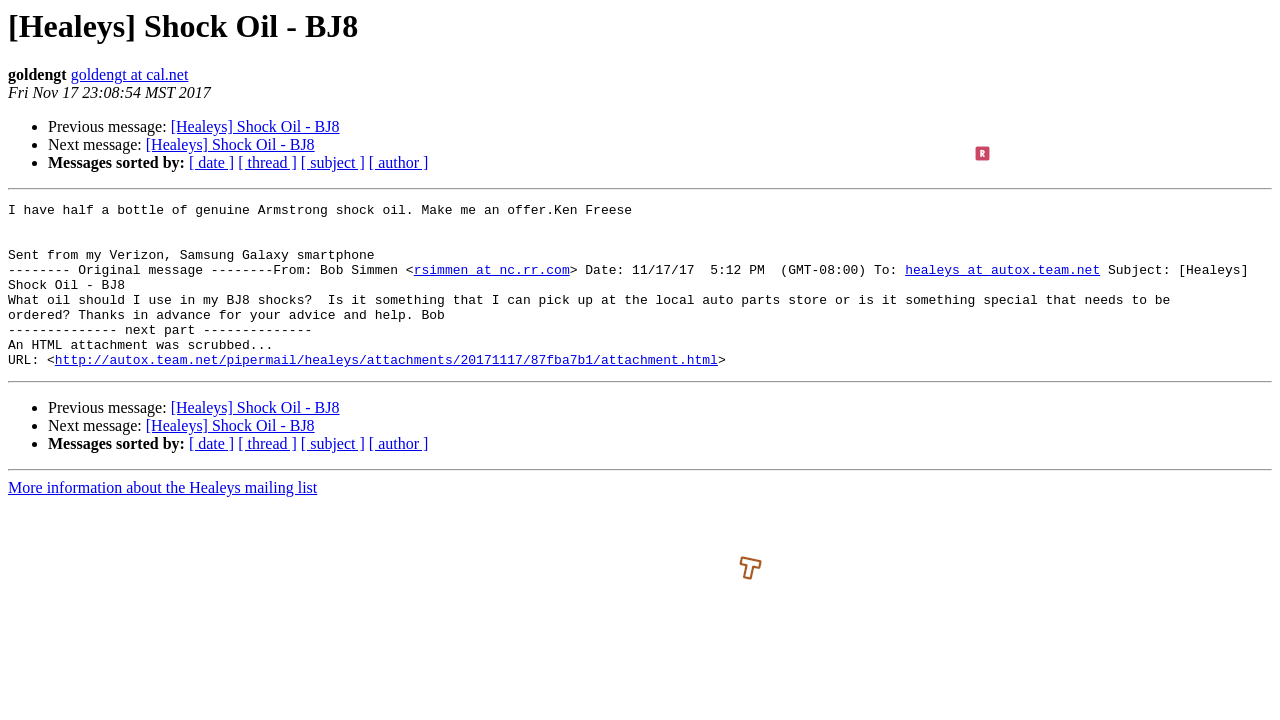  Describe the element at coordinates (982, 153) in the screenshot. I see `indicates a rating or review section` at that location.